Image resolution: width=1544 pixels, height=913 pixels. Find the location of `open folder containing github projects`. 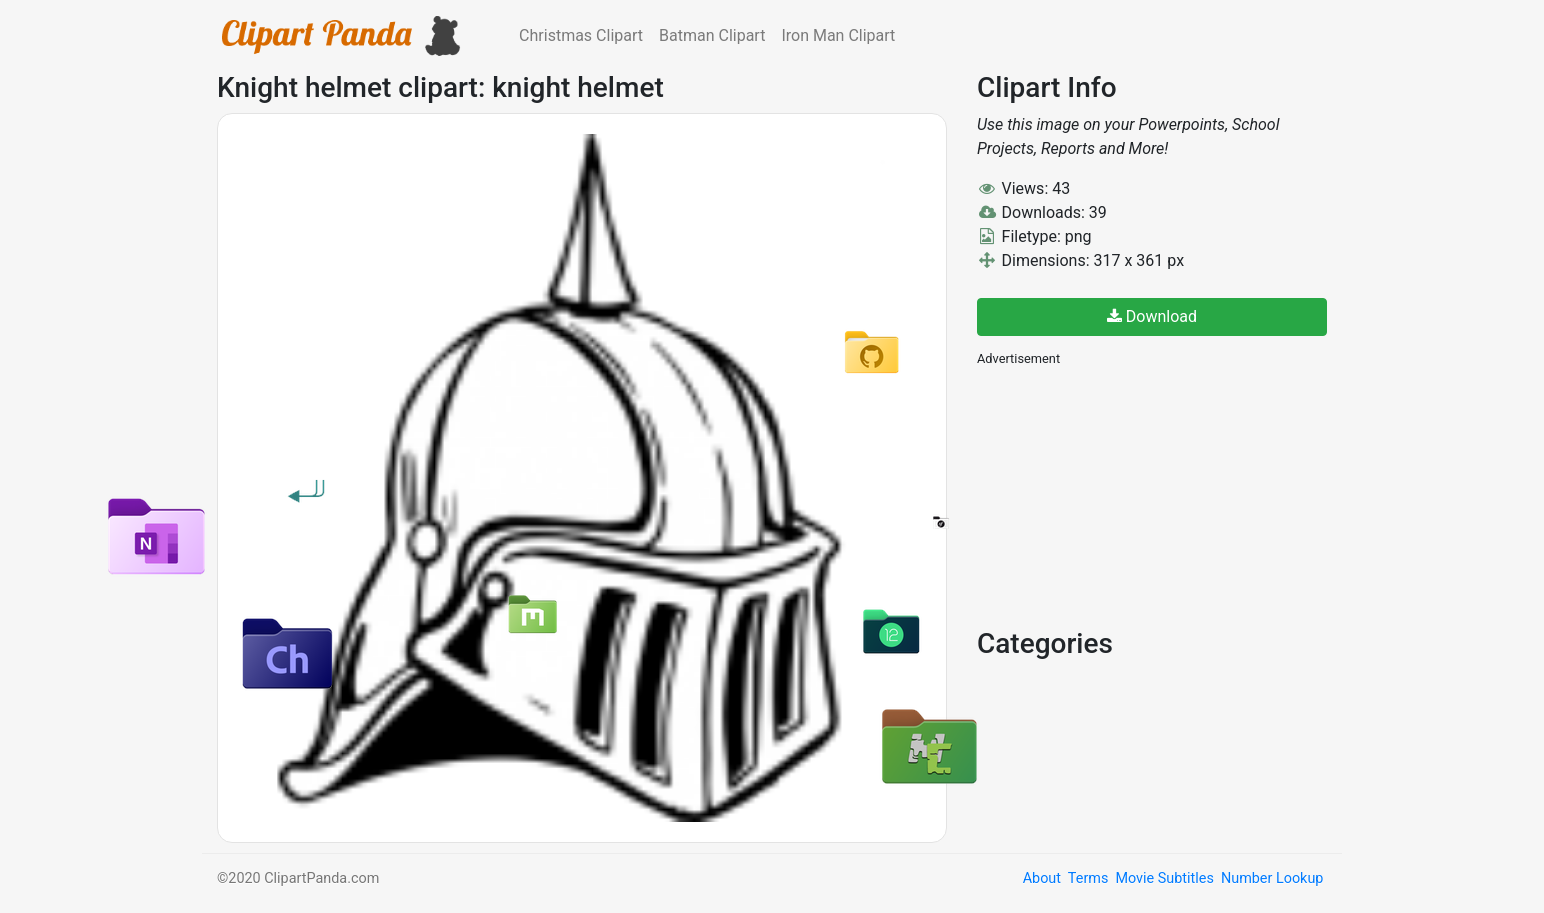

open folder containing github projects is located at coordinates (871, 353).